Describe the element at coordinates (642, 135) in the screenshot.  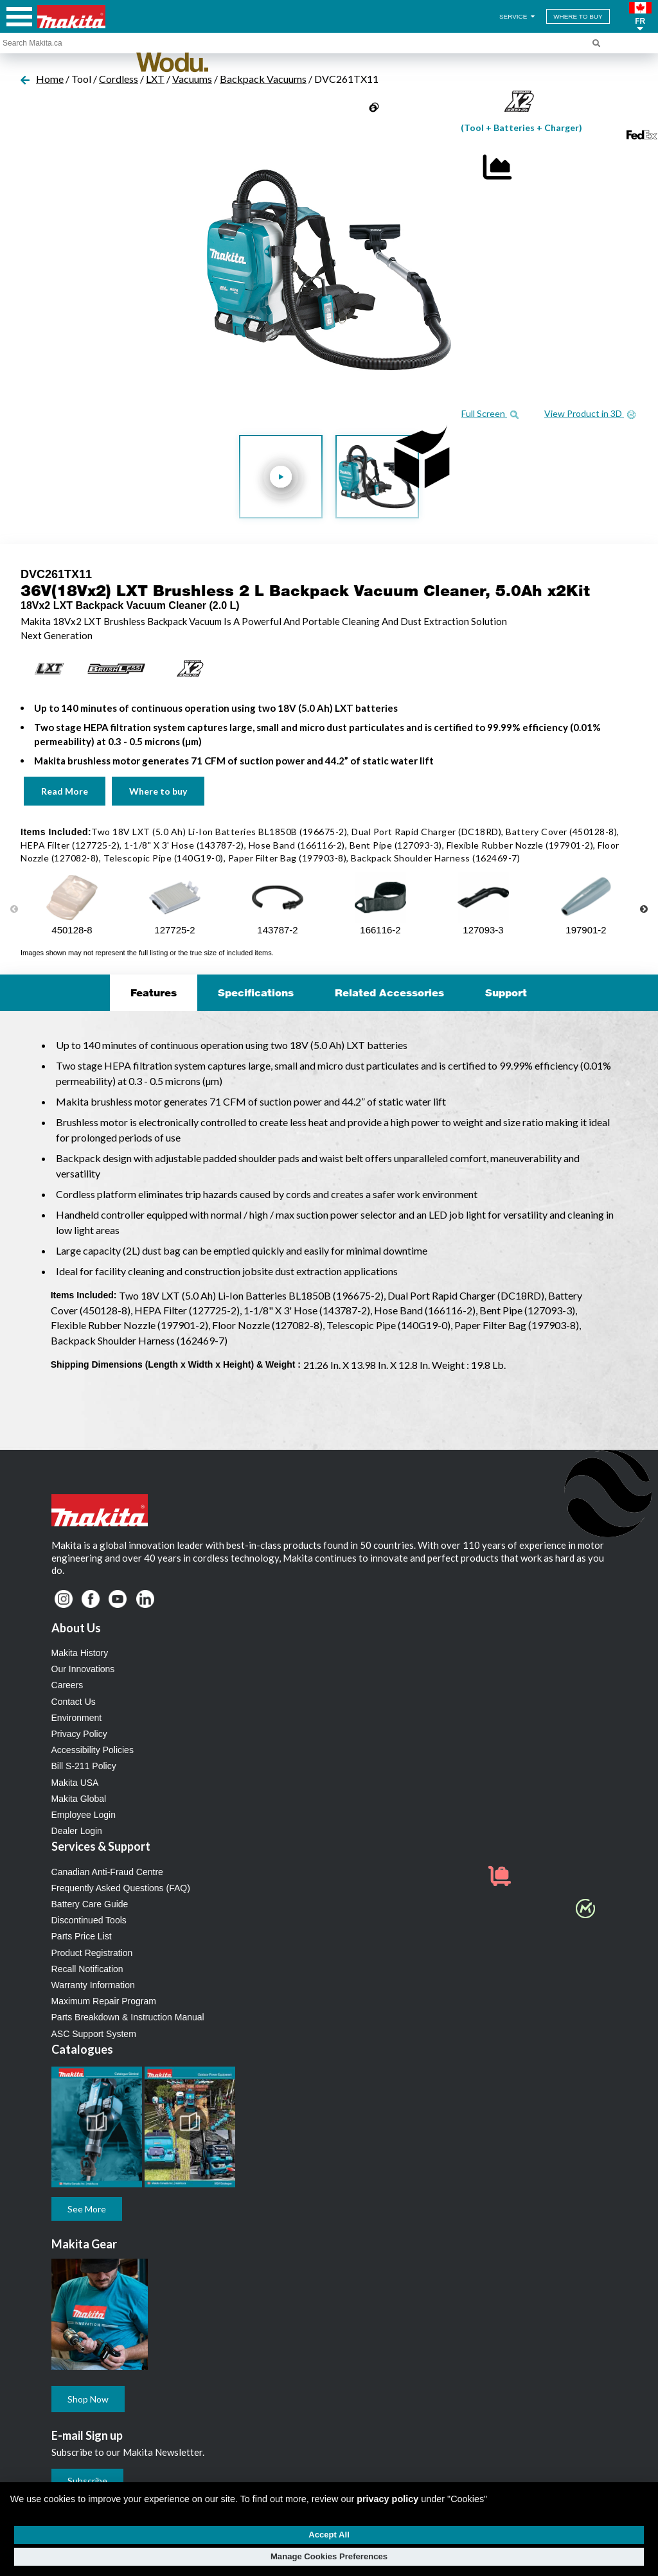
I see `fedex shipping or delivery services` at that location.